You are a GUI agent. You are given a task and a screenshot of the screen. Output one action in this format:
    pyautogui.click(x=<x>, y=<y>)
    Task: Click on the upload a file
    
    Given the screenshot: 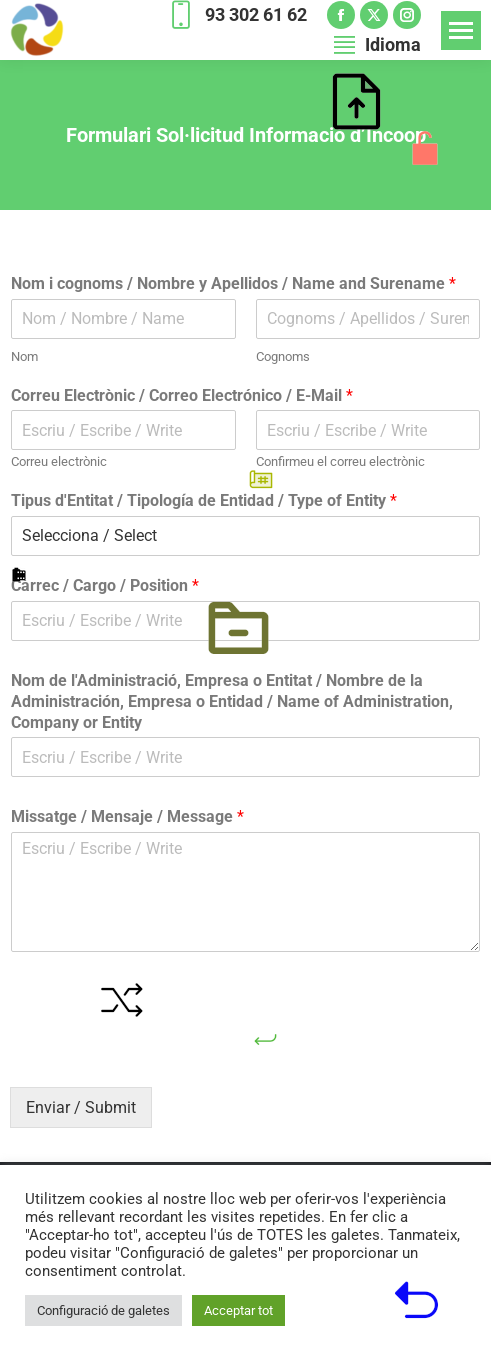 What is the action you would take?
    pyautogui.click(x=356, y=101)
    